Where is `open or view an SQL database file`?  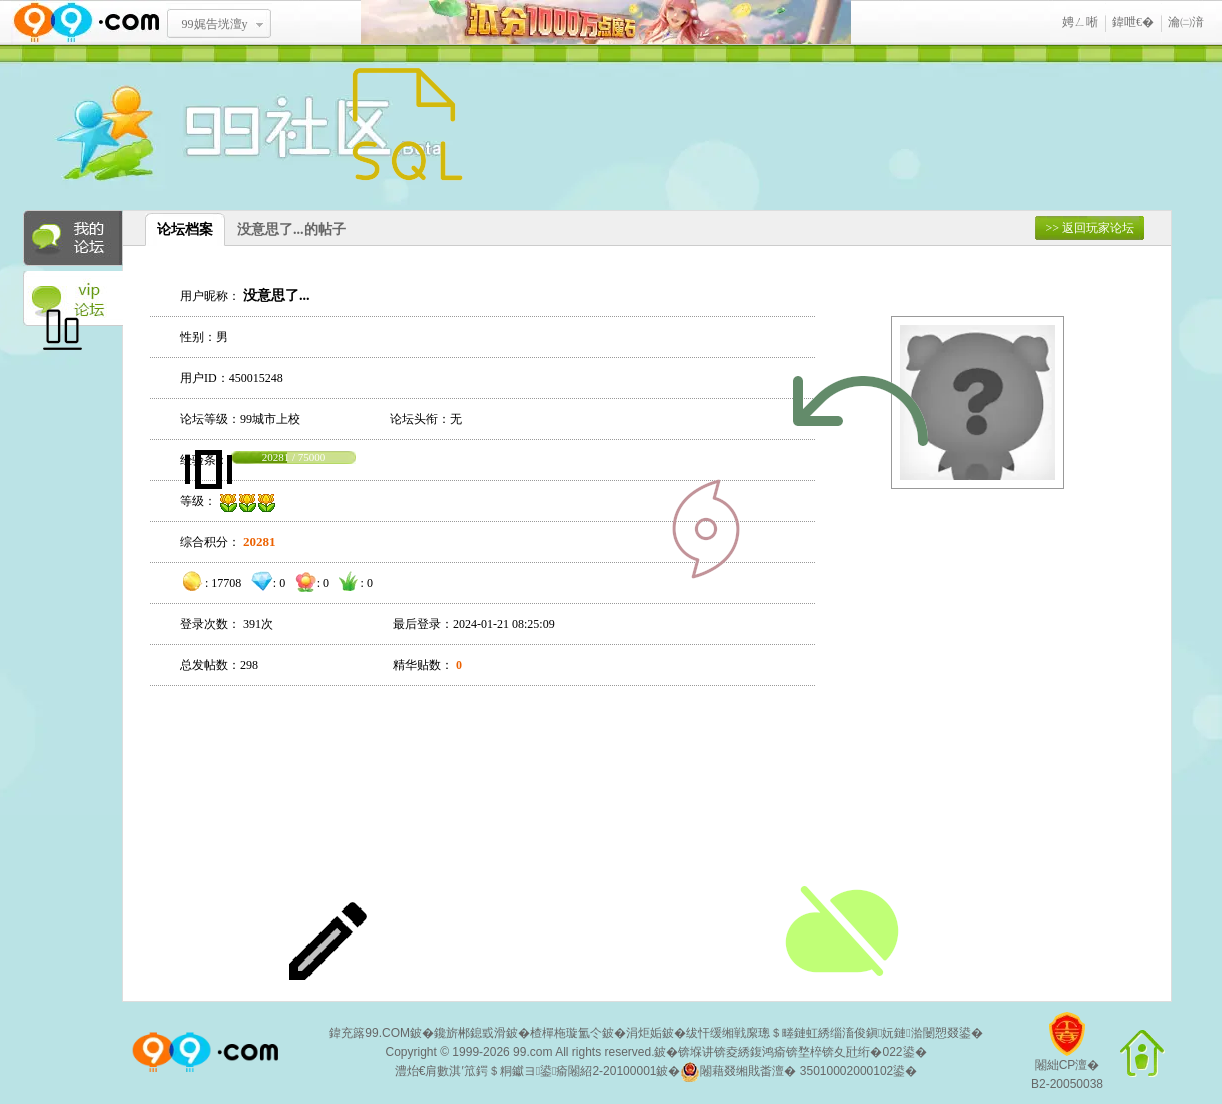
open or view an SQL database file is located at coordinates (404, 129).